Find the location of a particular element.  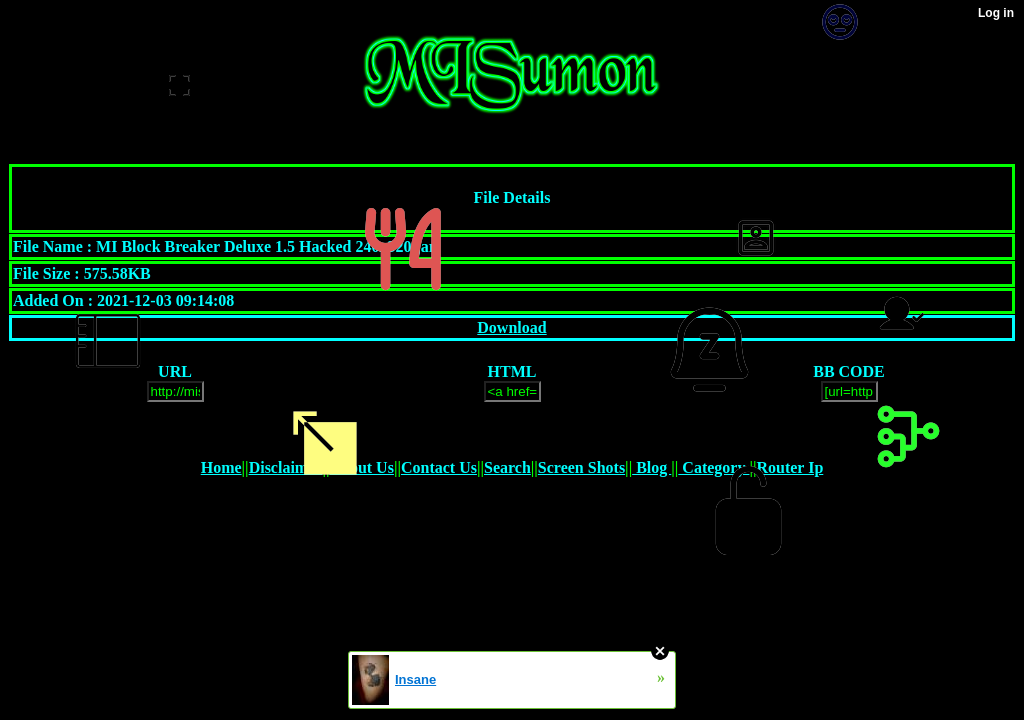

access food and dining options is located at coordinates (404, 247).